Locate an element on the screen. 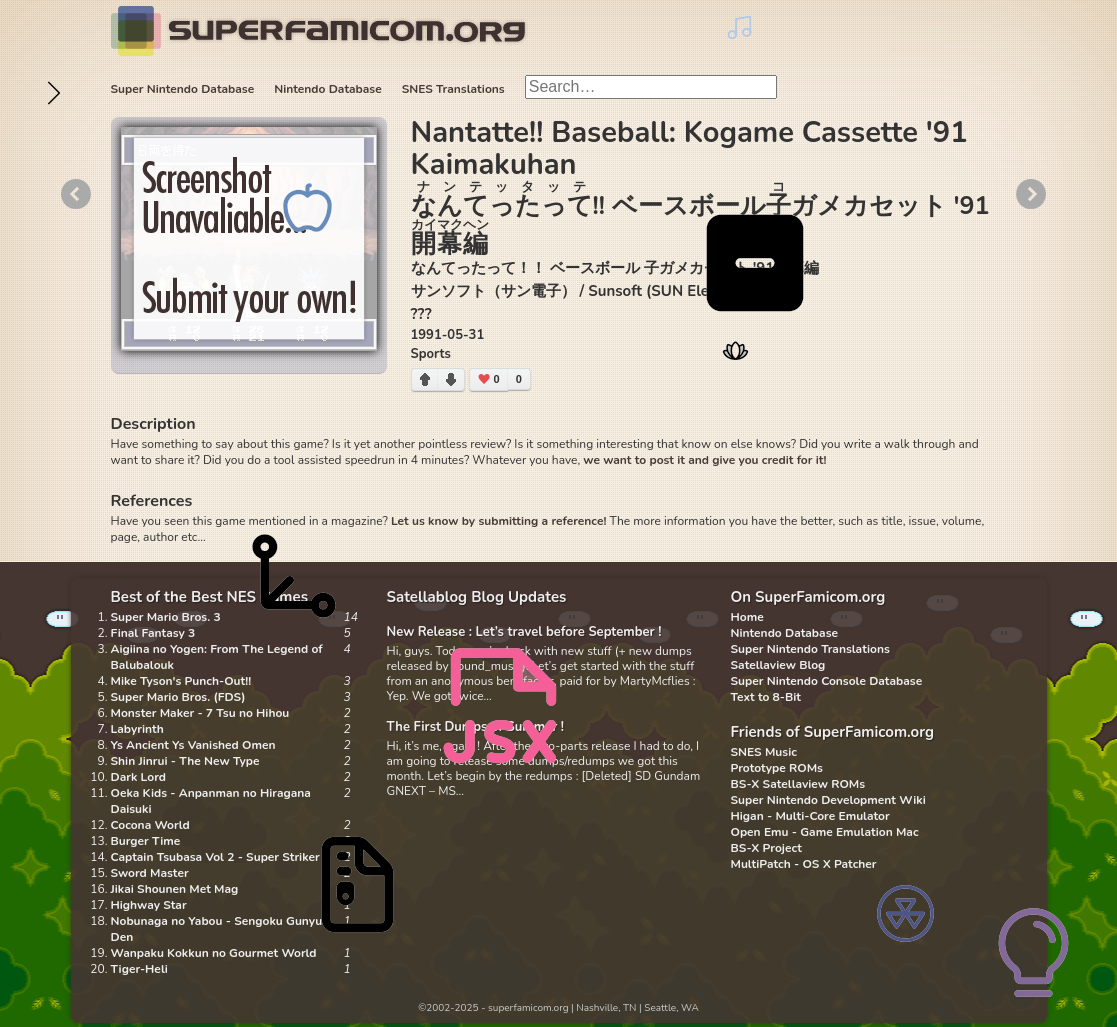  open meditation or mindfulness feature is located at coordinates (735, 351).